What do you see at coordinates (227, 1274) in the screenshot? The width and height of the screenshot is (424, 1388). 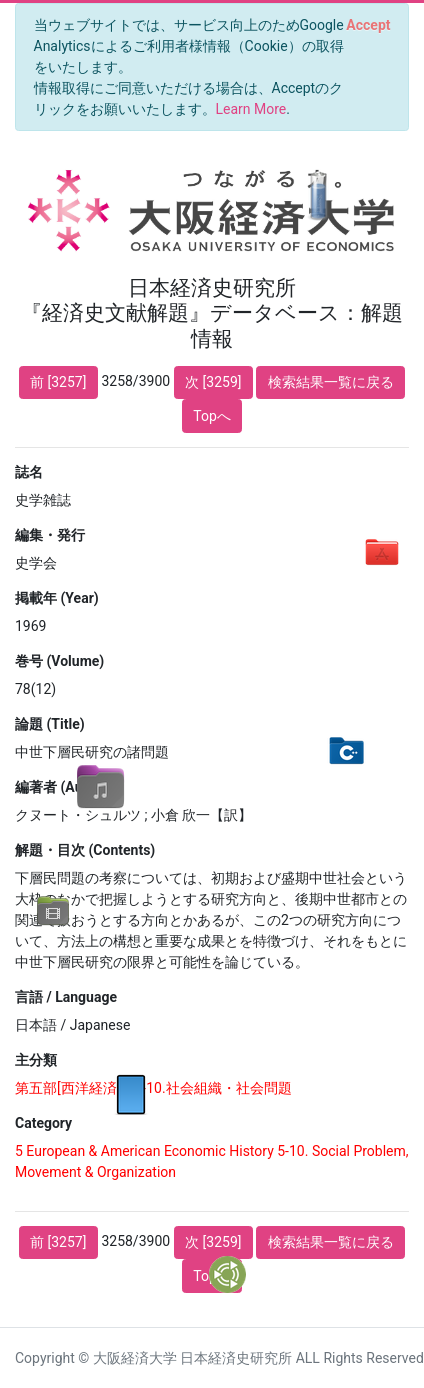 I see `launch the ubuntu mate desktop environment` at bounding box center [227, 1274].